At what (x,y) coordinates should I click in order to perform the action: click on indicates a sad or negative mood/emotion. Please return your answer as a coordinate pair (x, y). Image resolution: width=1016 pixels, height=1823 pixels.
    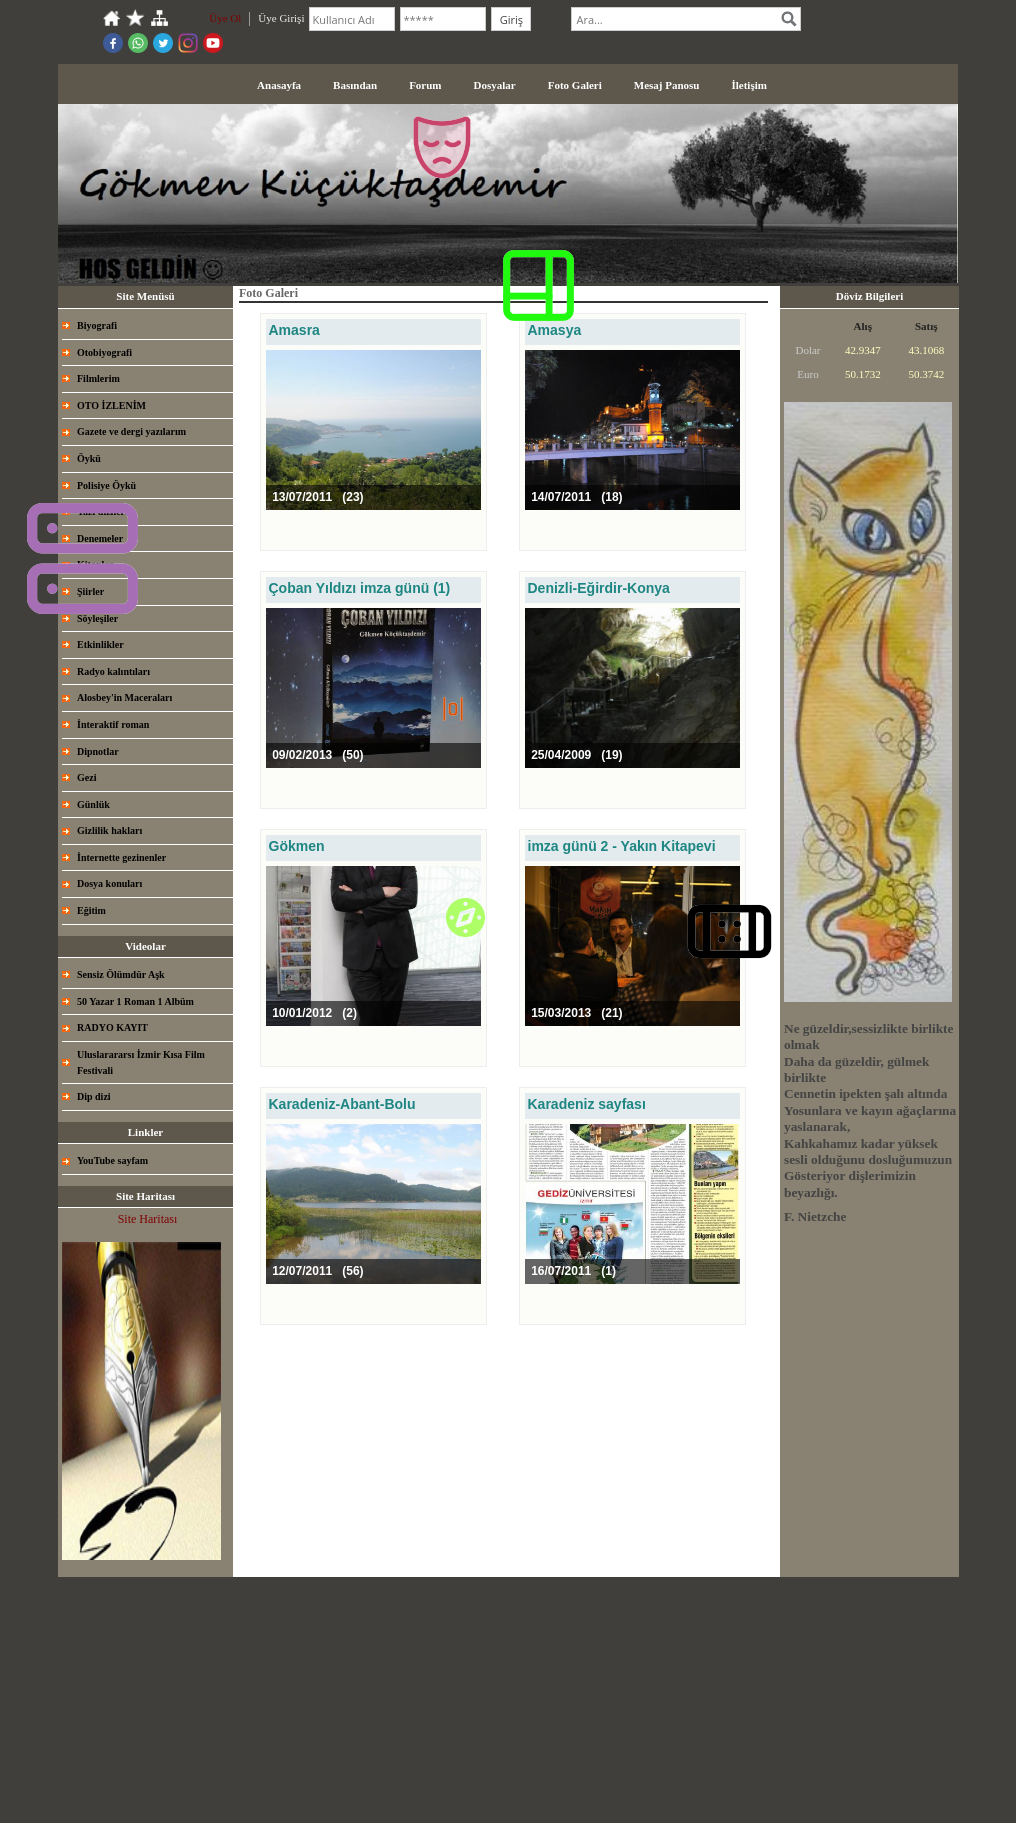
    Looking at the image, I should click on (442, 145).